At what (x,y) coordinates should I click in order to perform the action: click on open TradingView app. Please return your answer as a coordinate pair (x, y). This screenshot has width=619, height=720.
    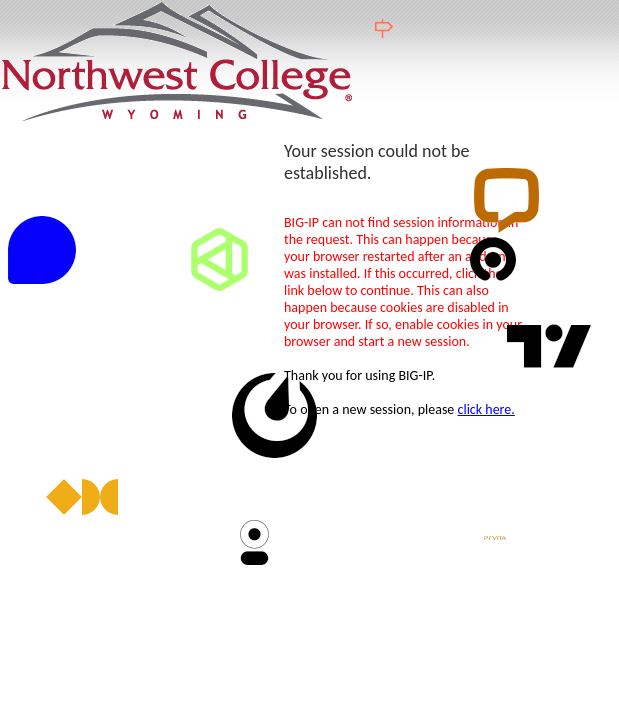
    Looking at the image, I should click on (549, 346).